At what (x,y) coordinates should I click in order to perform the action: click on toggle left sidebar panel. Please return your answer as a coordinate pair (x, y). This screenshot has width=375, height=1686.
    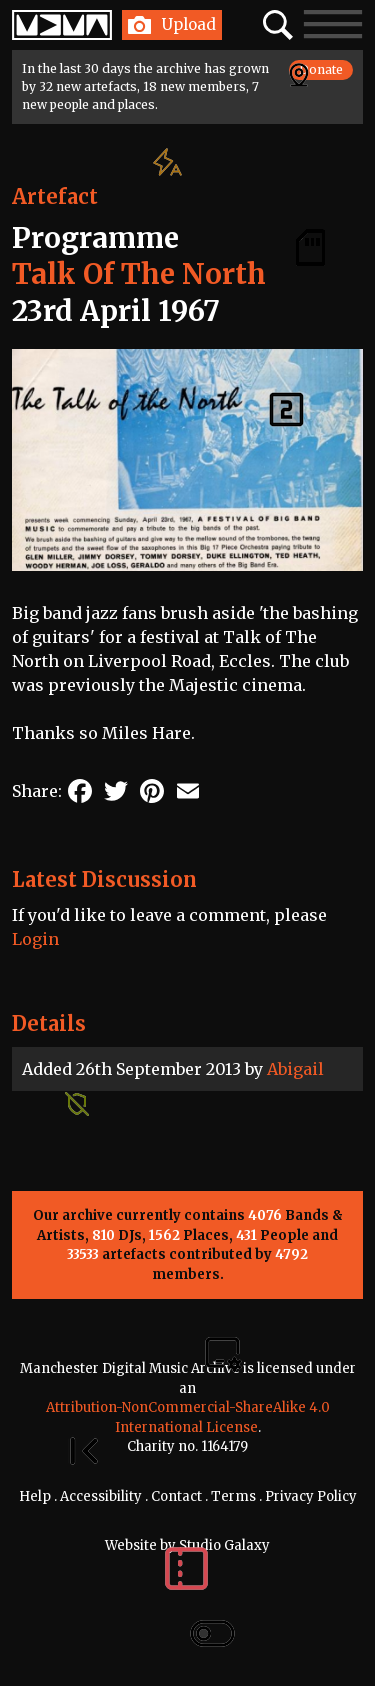
    Looking at the image, I should click on (186, 1568).